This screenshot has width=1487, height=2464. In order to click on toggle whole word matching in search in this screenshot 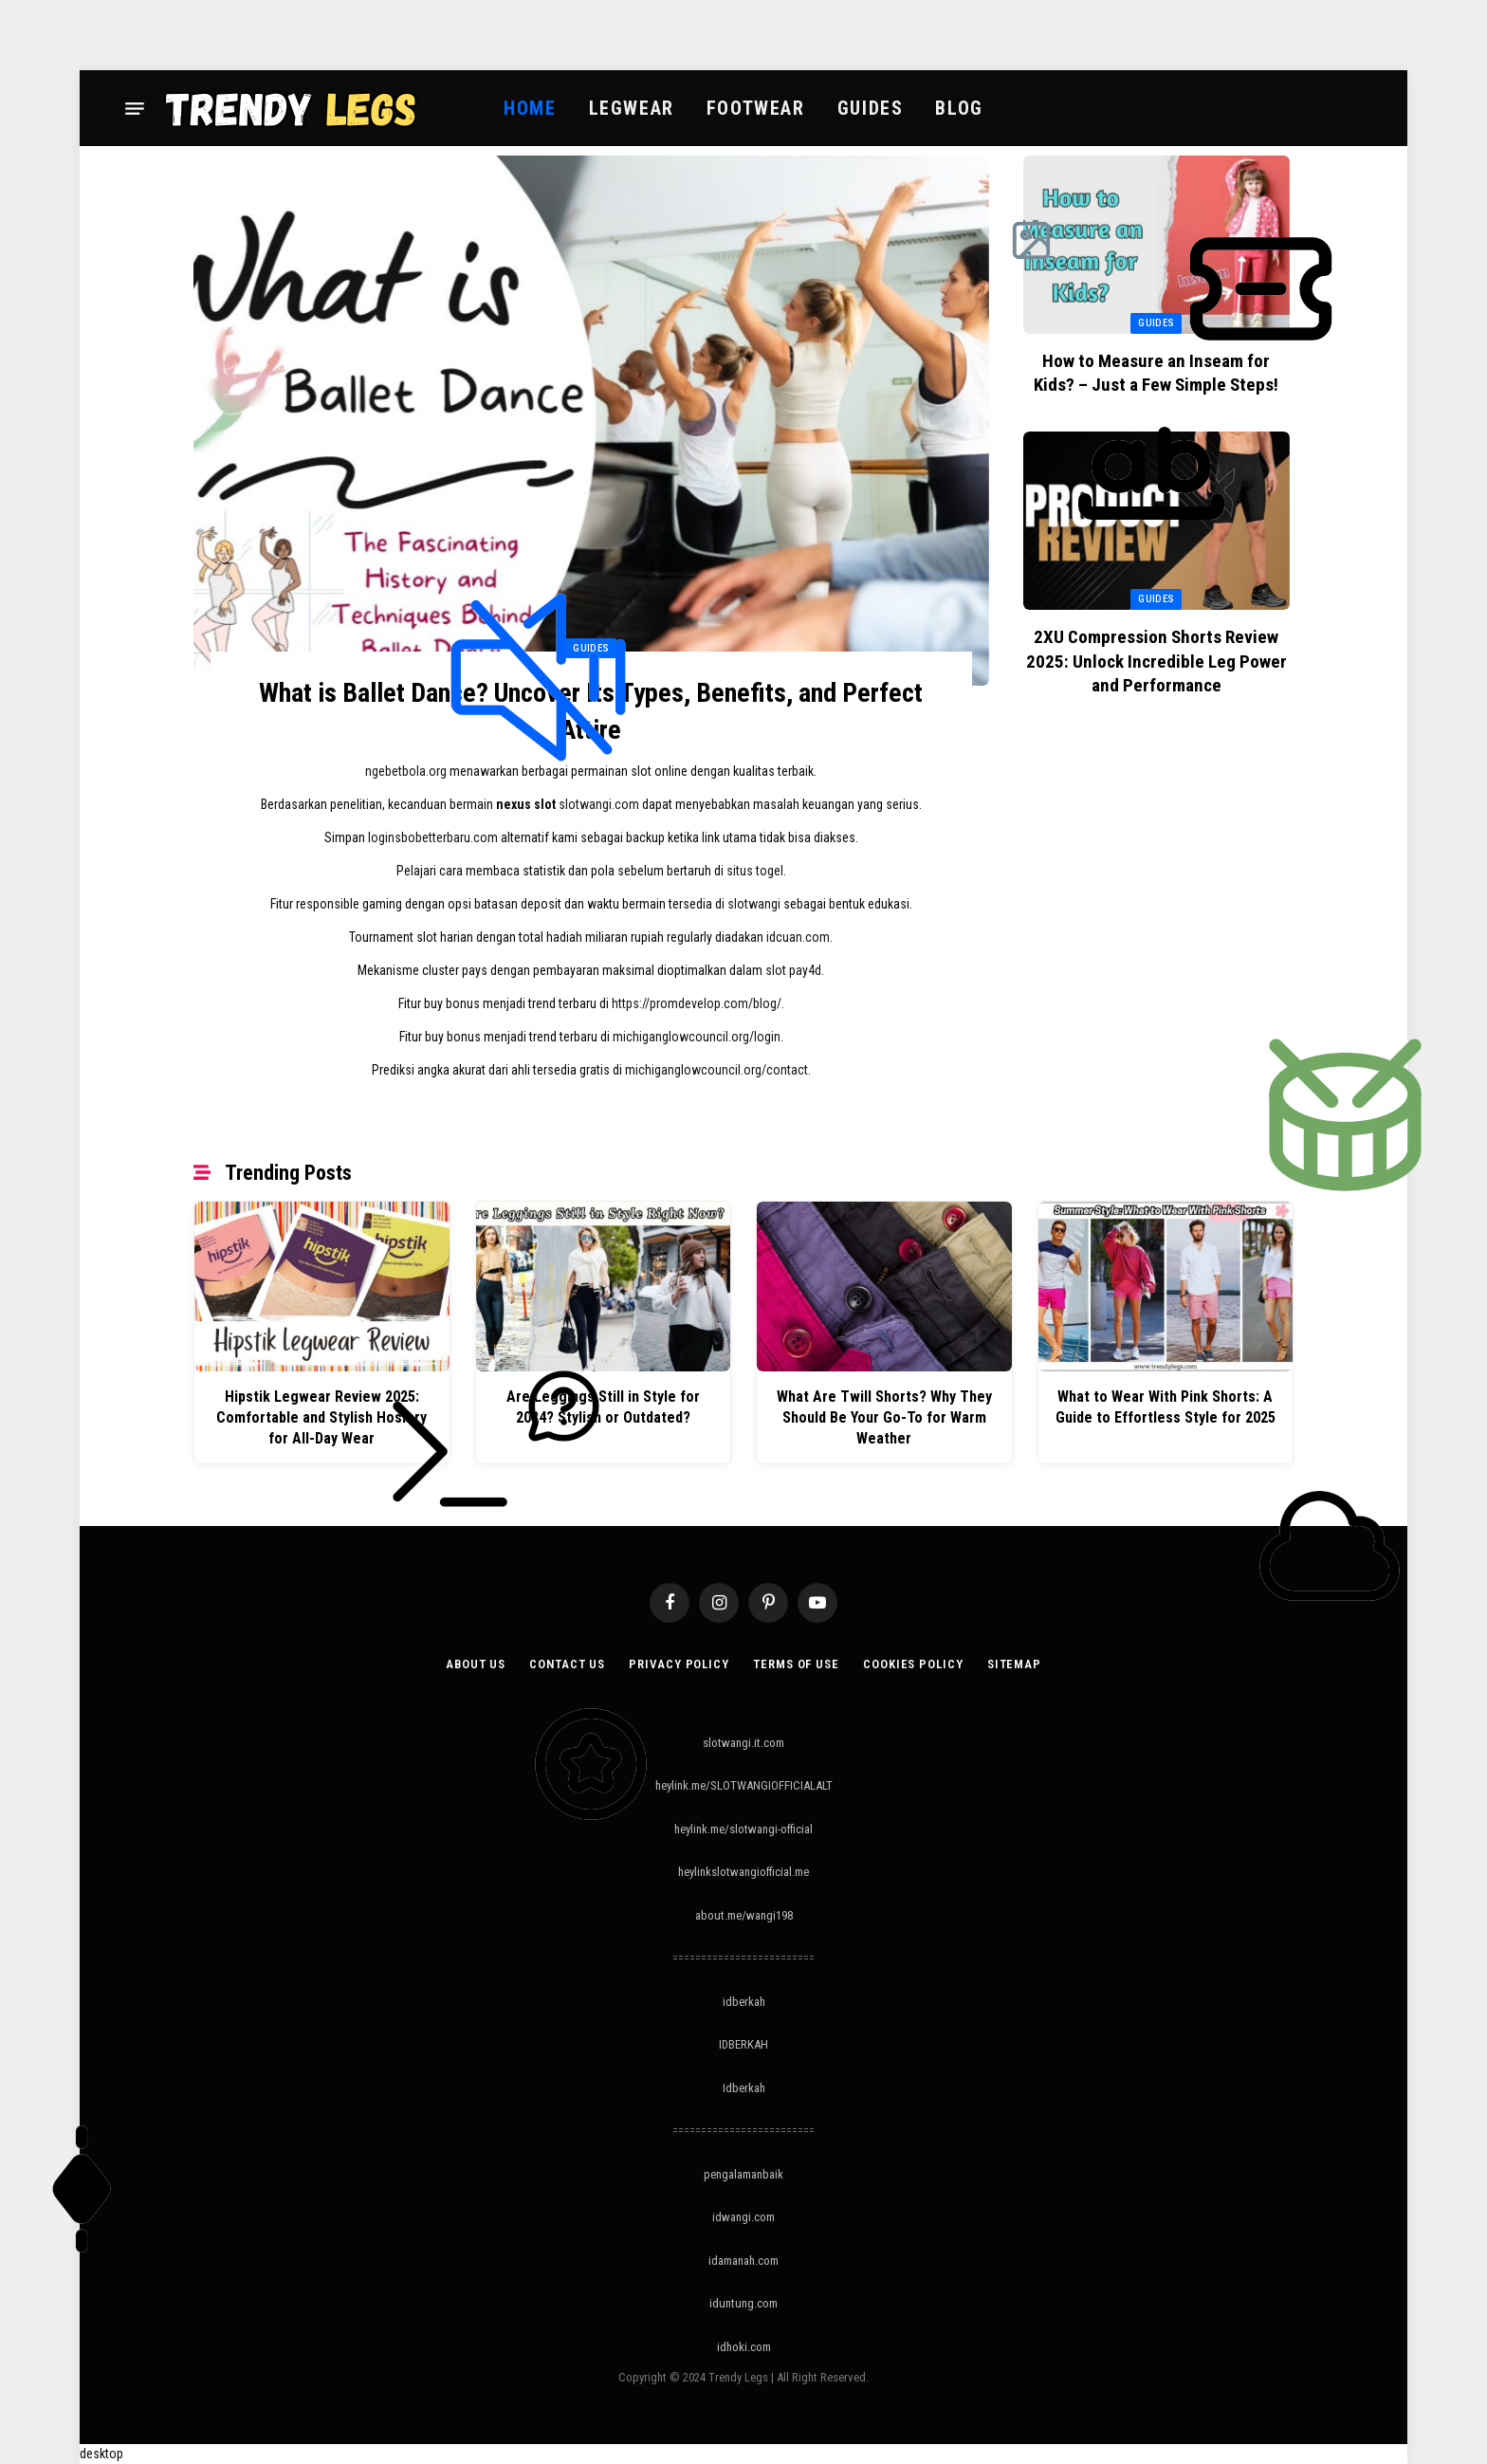, I will do `click(1151, 467)`.